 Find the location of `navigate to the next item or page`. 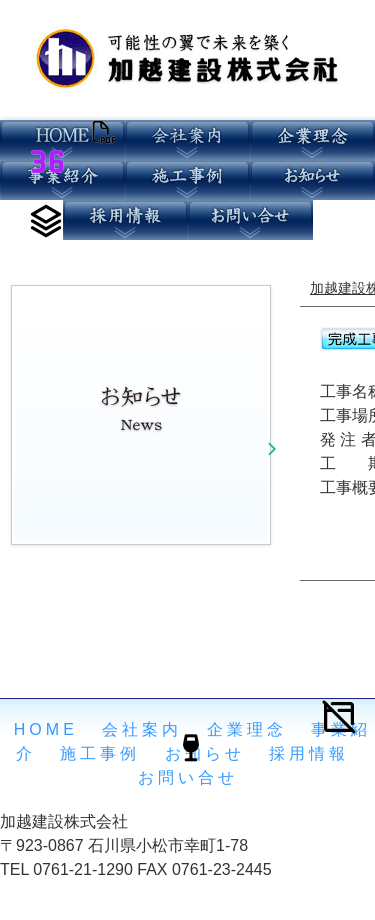

navigate to the next item or page is located at coordinates (271, 449).